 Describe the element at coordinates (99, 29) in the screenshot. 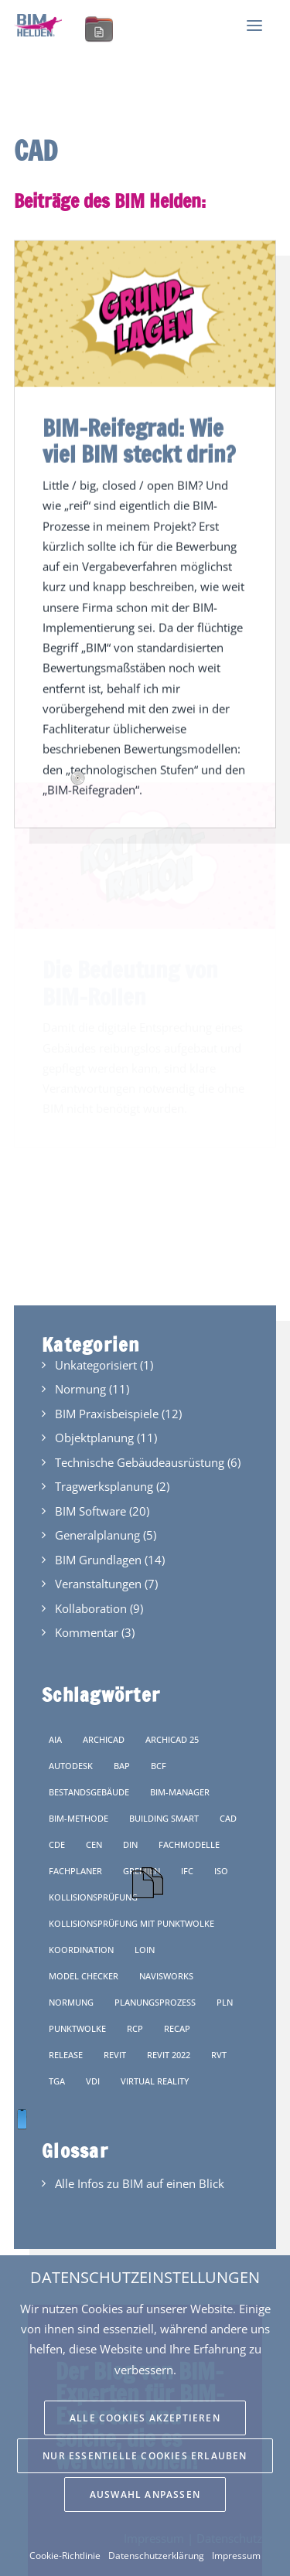

I see `open your documents folder` at that location.